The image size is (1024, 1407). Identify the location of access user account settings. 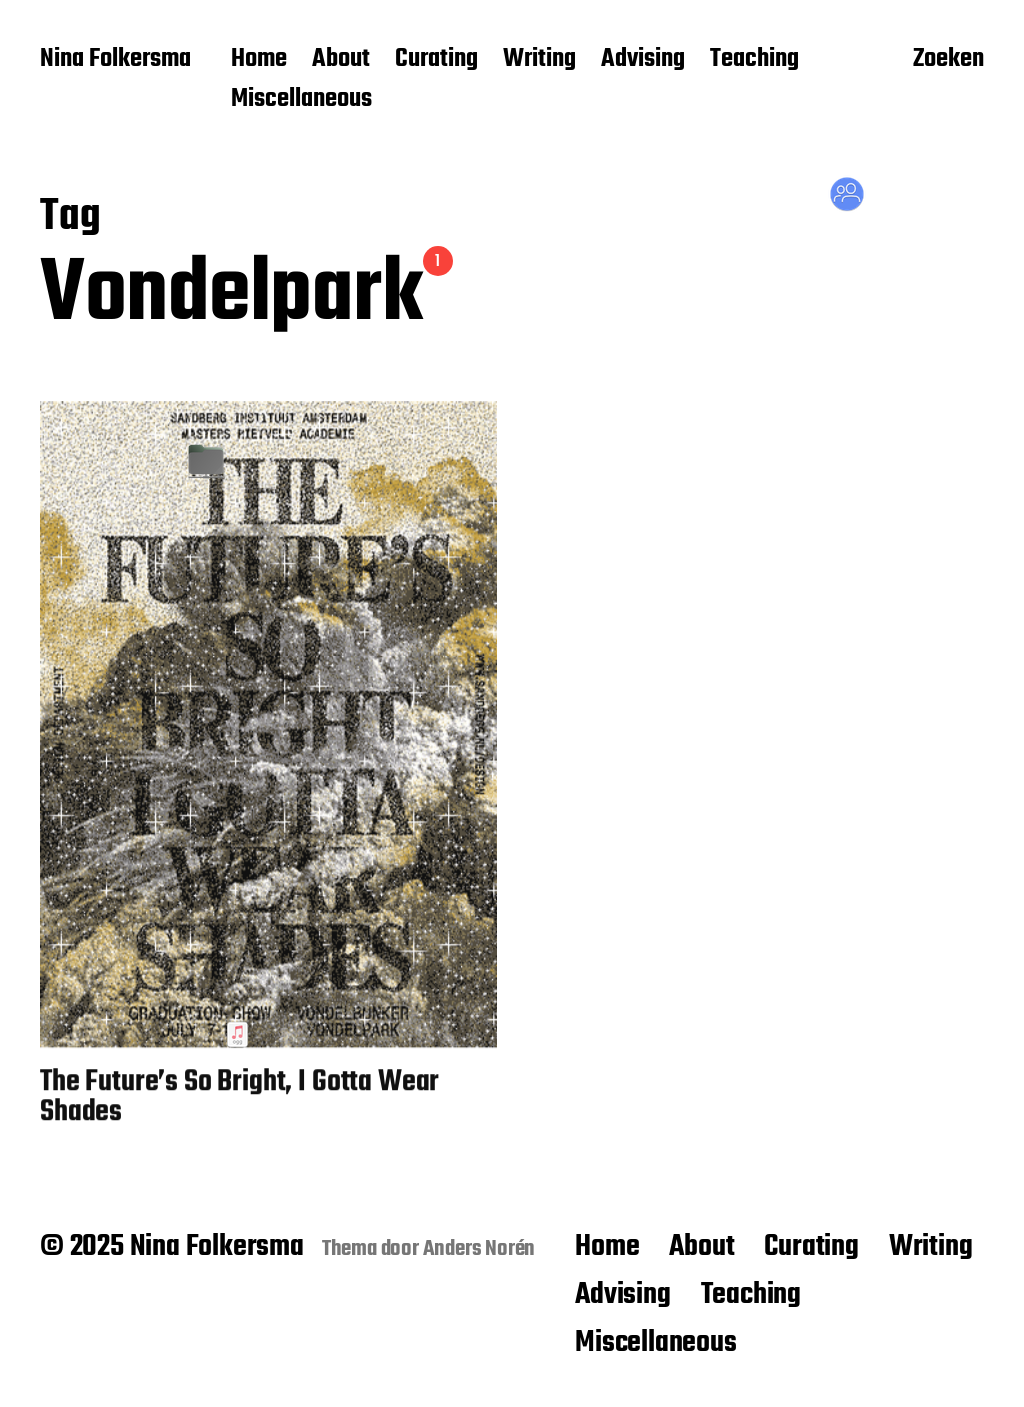
(847, 194).